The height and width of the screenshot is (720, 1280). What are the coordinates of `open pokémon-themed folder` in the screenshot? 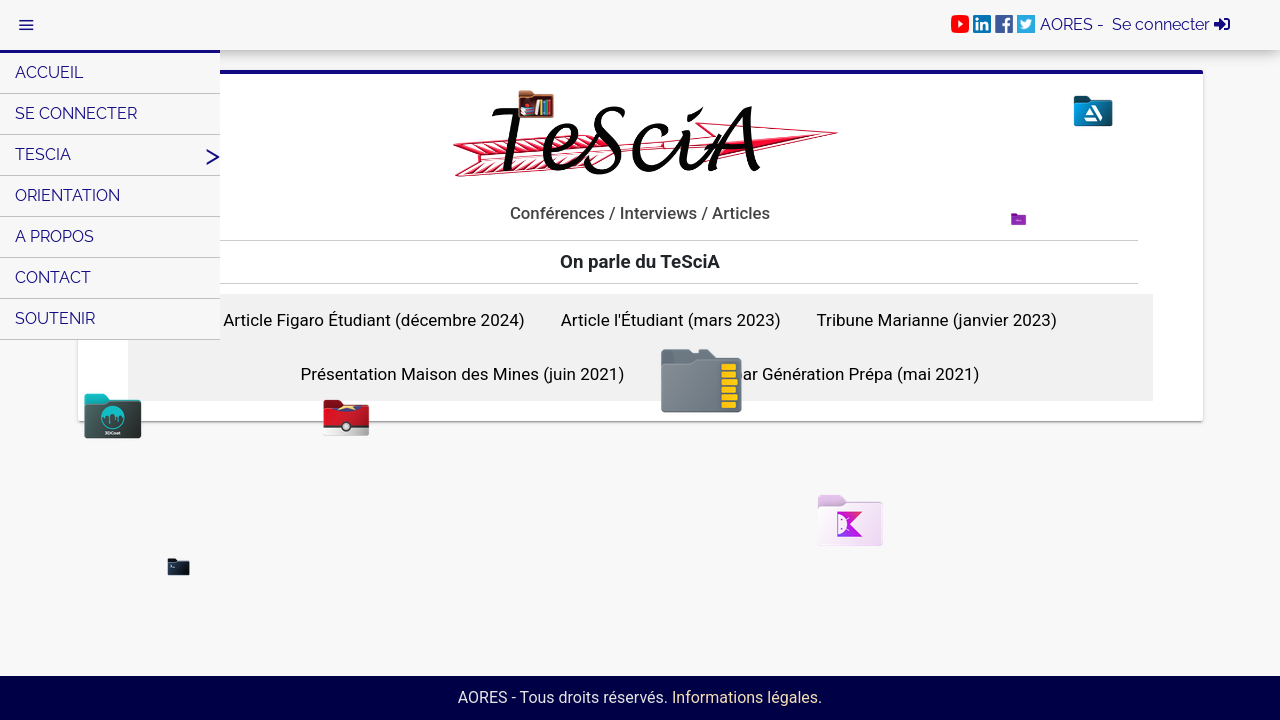 It's located at (346, 419).